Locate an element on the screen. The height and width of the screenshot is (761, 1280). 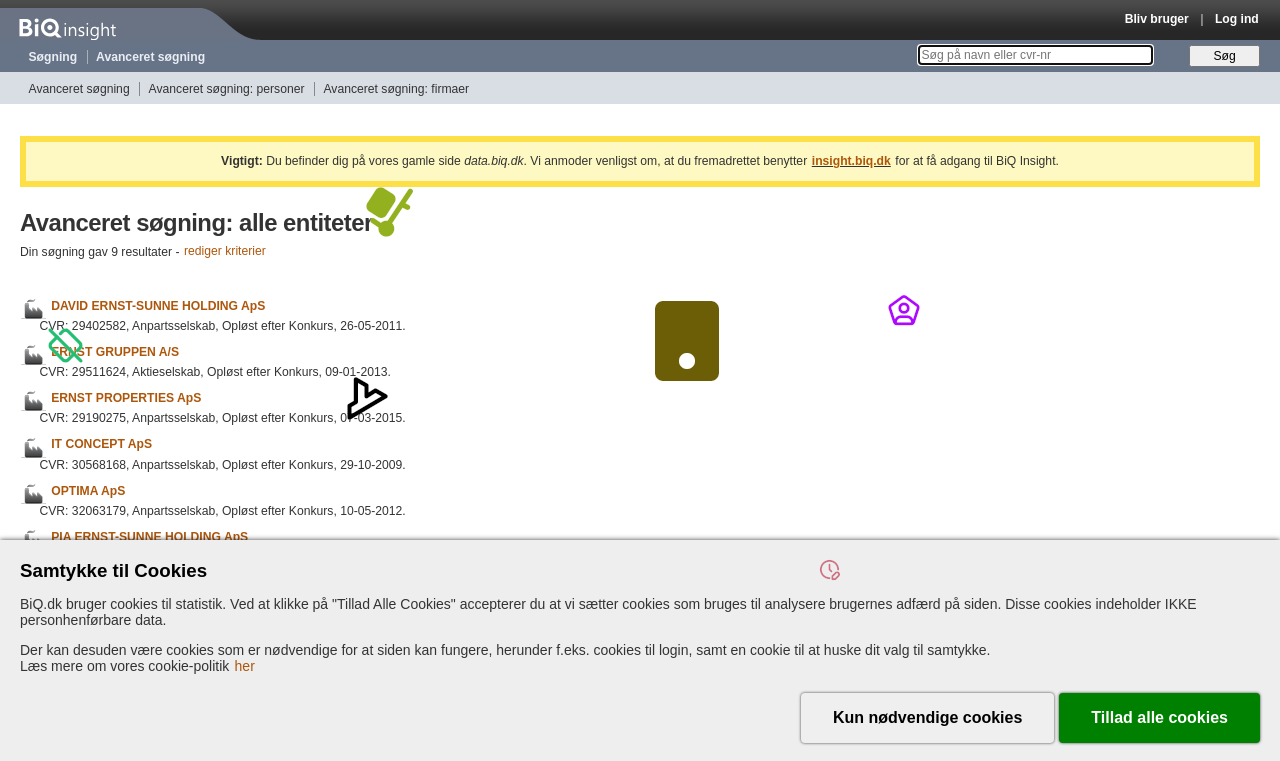
disabled or inactive diamond shape element is located at coordinates (65, 345).